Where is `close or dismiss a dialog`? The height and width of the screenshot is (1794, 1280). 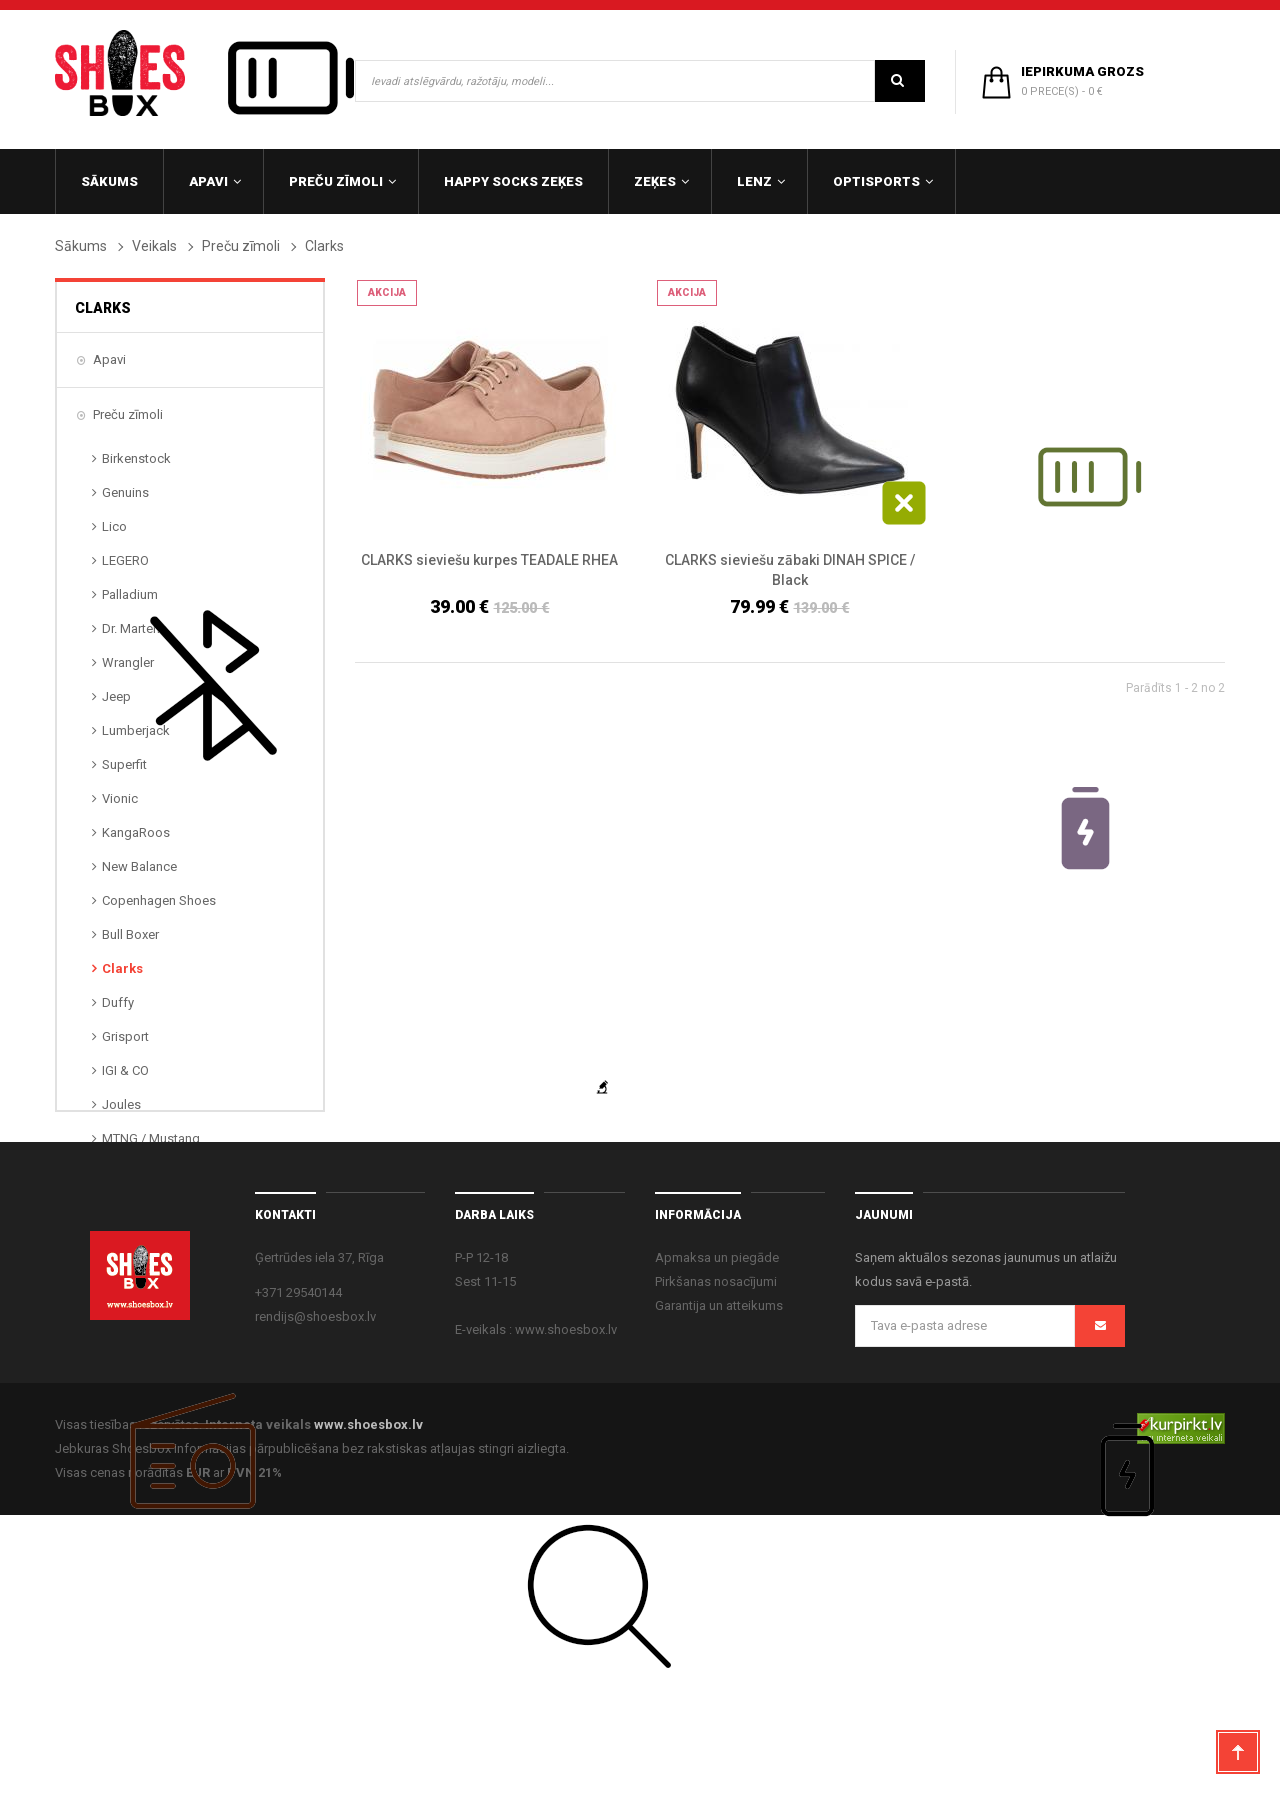
close or dismiss a dialog is located at coordinates (904, 503).